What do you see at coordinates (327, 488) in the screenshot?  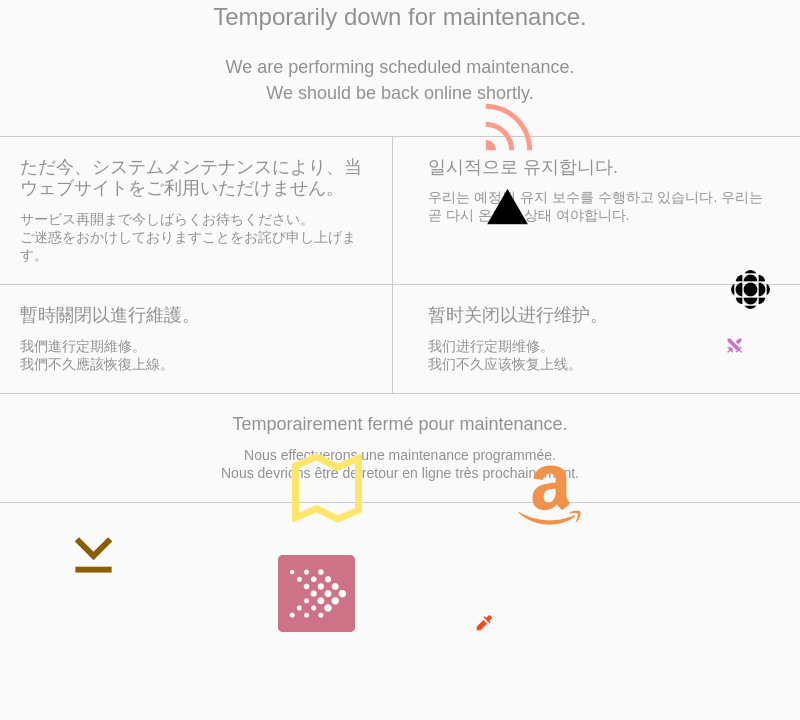 I see `view map` at bounding box center [327, 488].